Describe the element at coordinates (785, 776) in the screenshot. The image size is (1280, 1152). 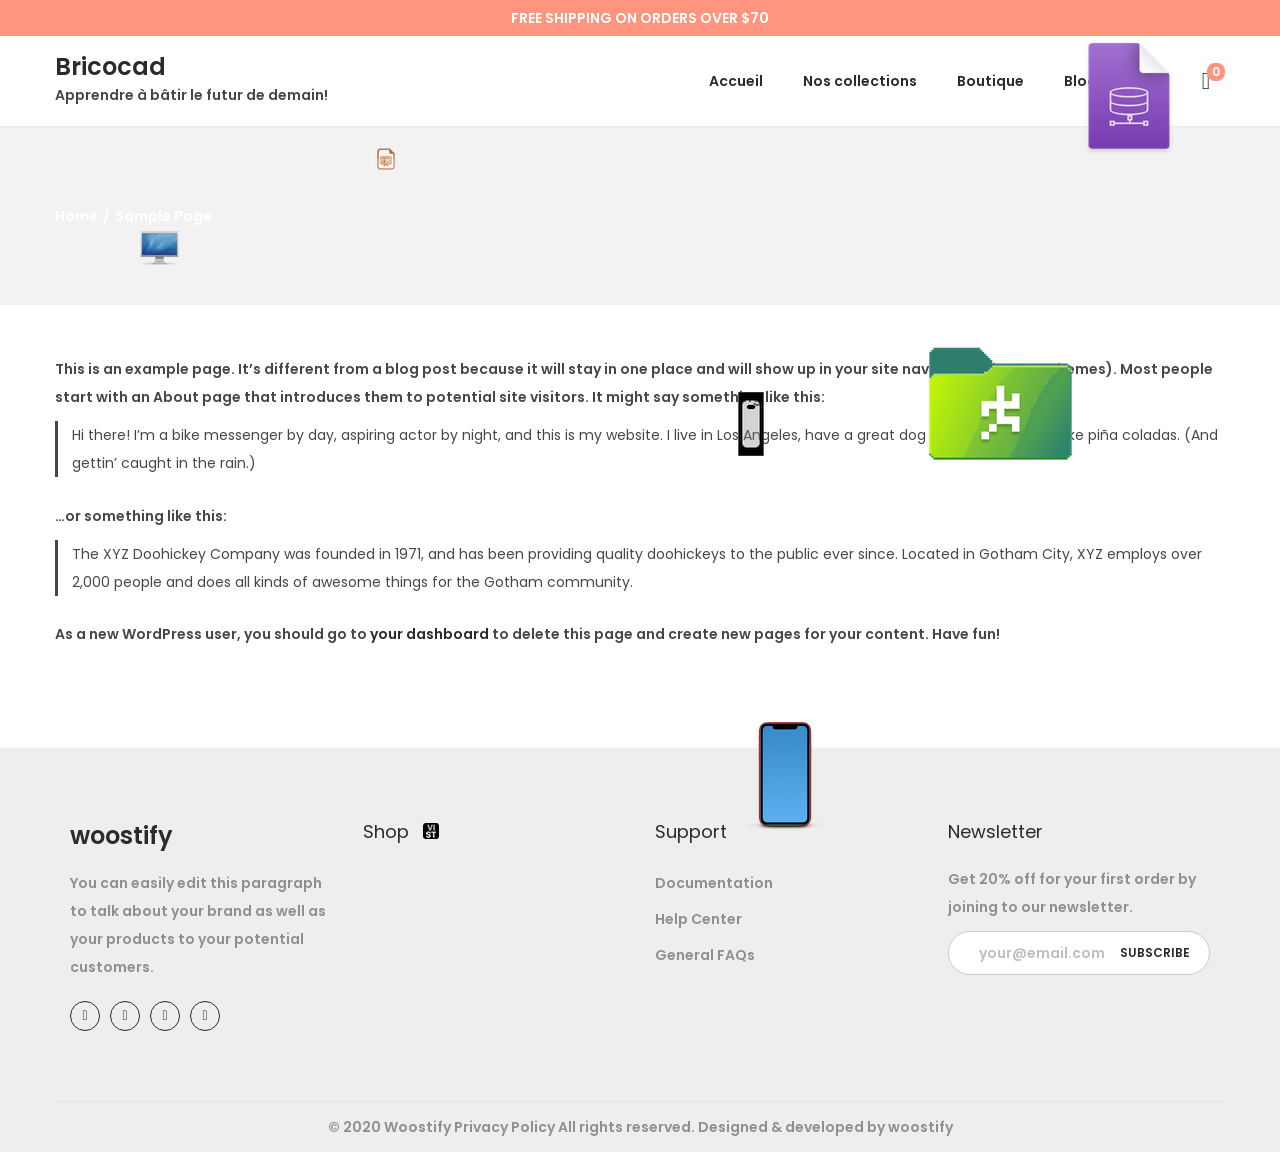
I see `iPhone 11 device icon` at that location.